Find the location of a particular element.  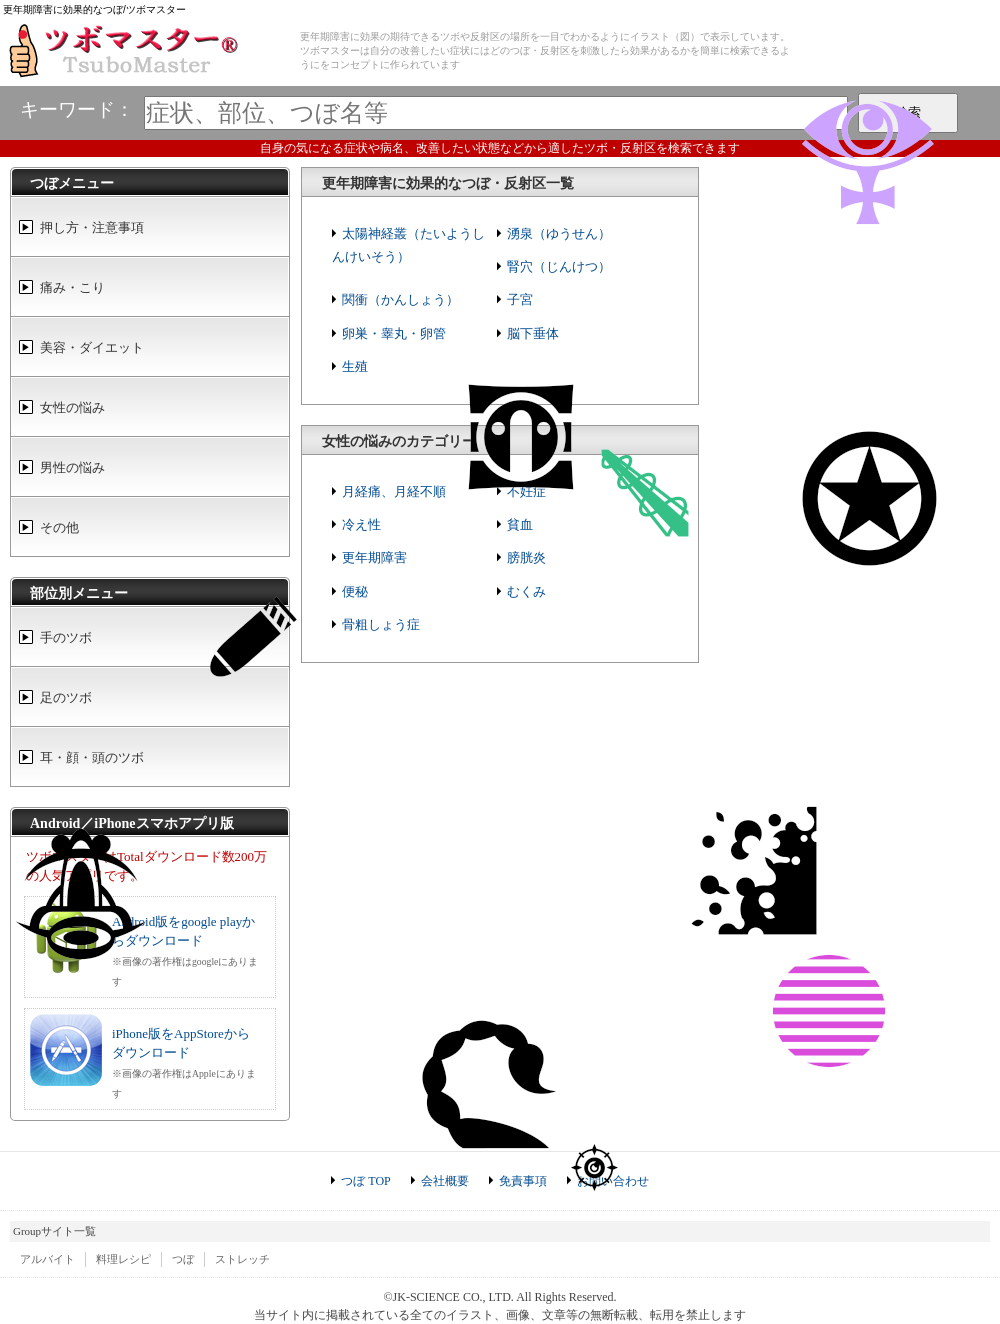

represents a holographic or 3D display element is located at coordinates (829, 1011).